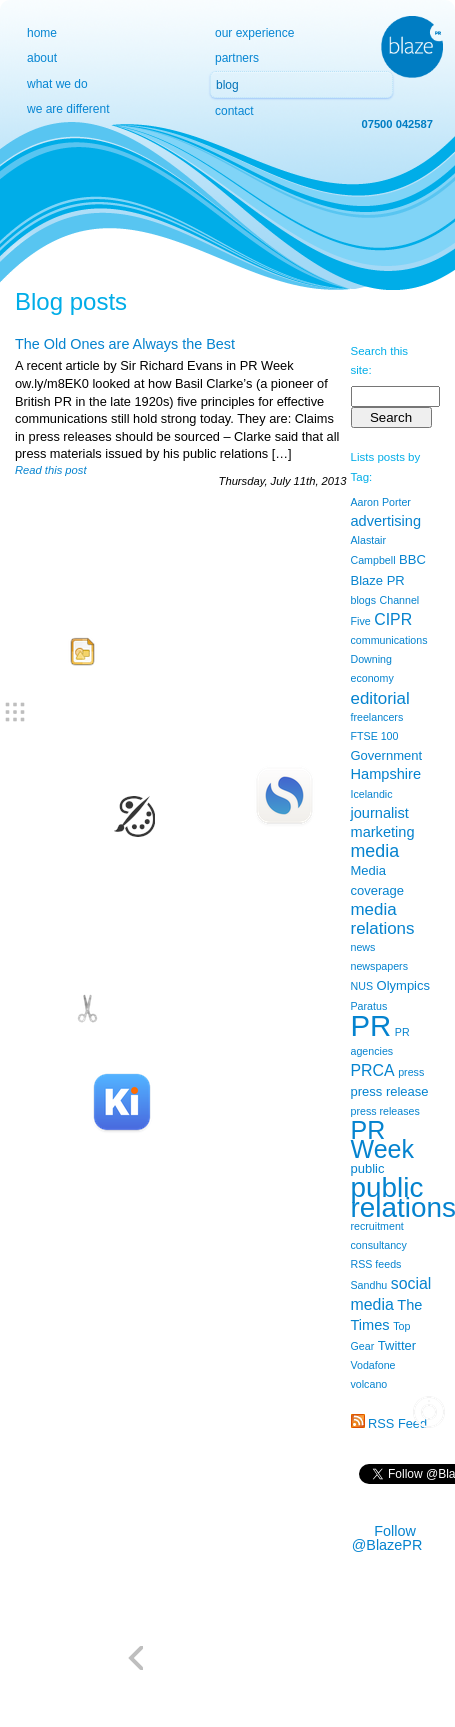 This screenshot has height=1727, width=455. What do you see at coordinates (135, 1658) in the screenshot?
I see `go back to the previous screen` at bounding box center [135, 1658].